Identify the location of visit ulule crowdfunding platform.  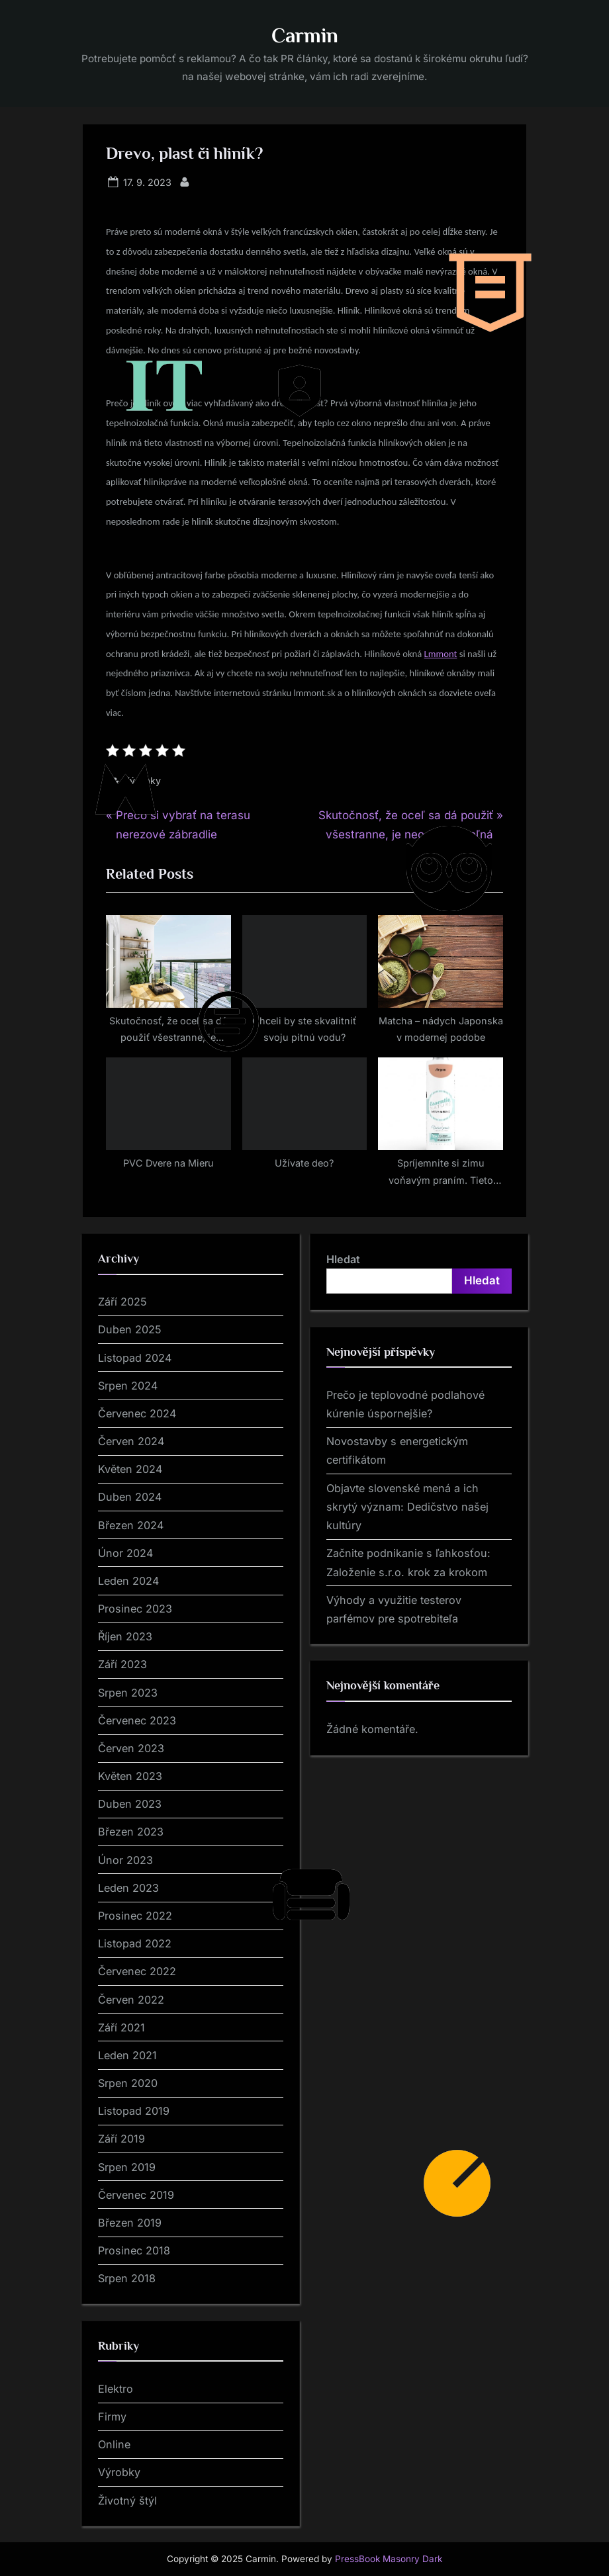
(449, 868).